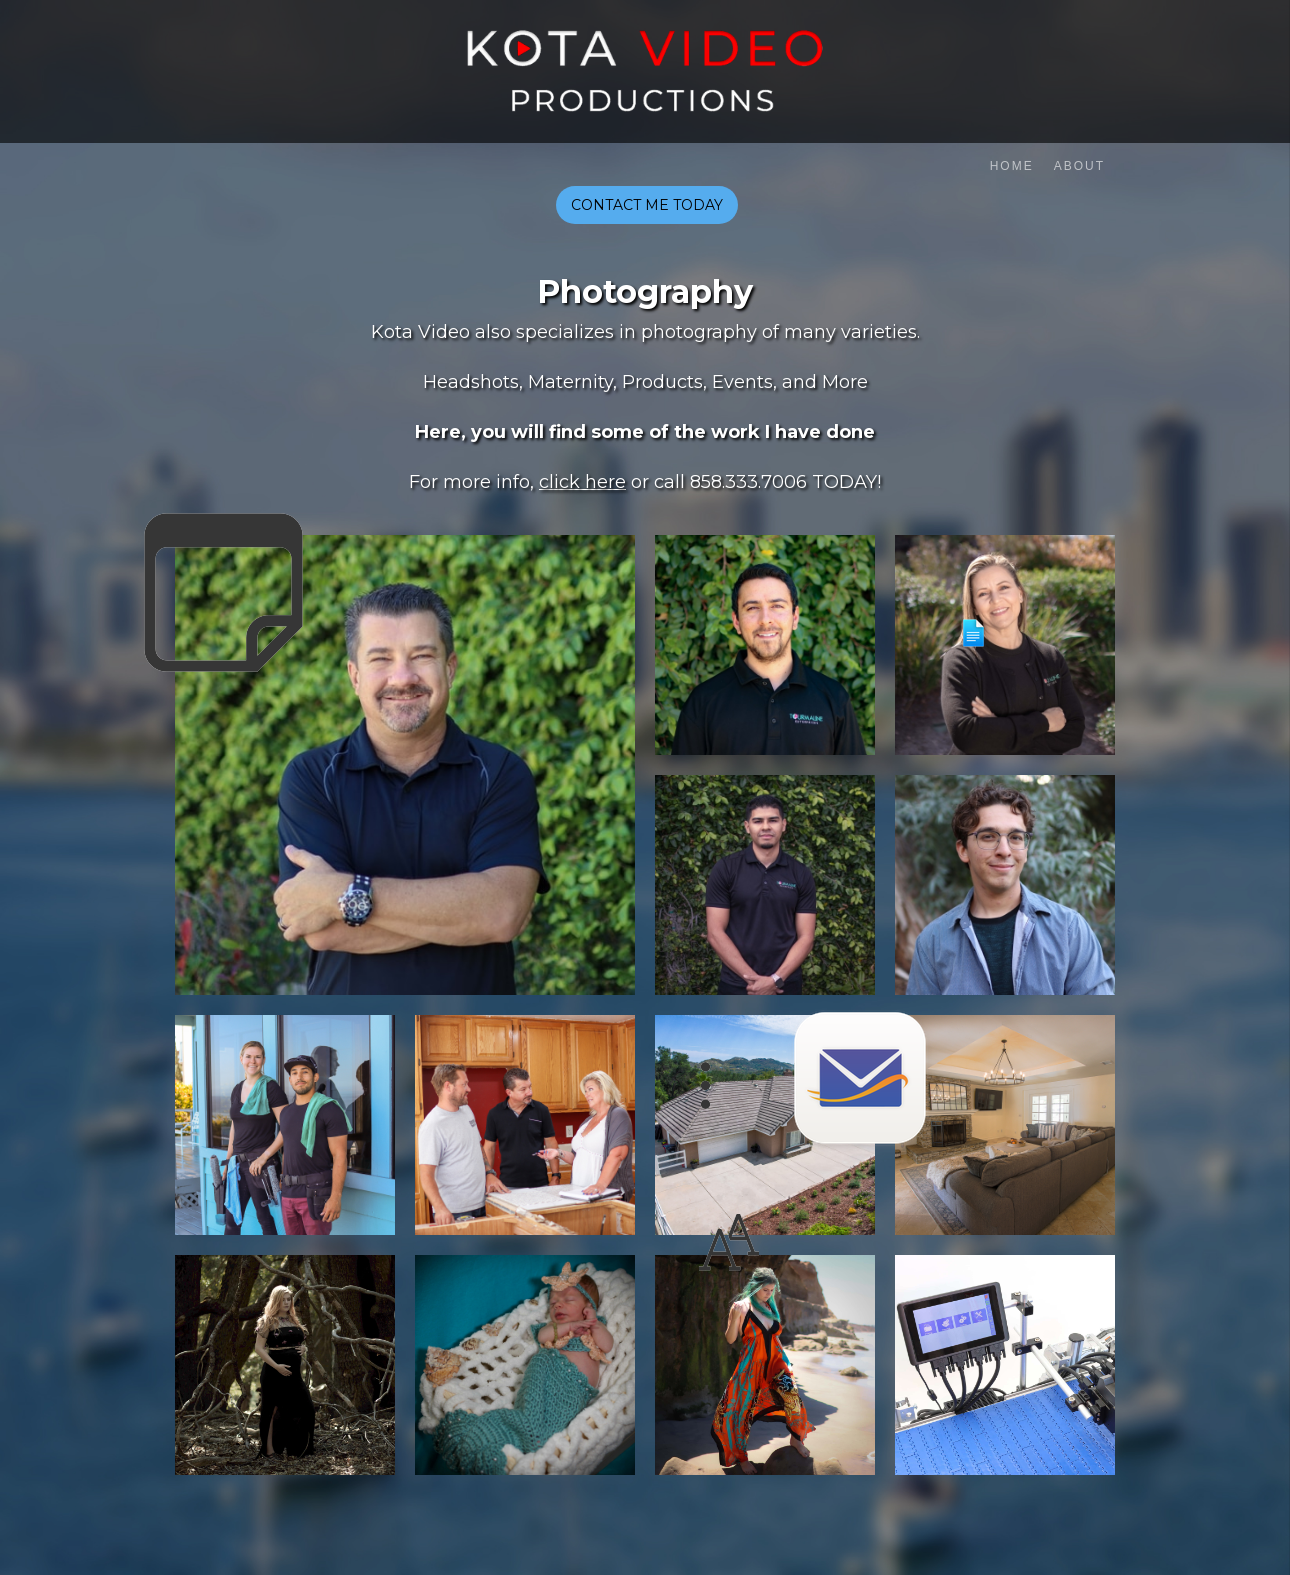  Describe the element at coordinates (705, 1085) in the screenshot. I see `access more options or settings` at that location.